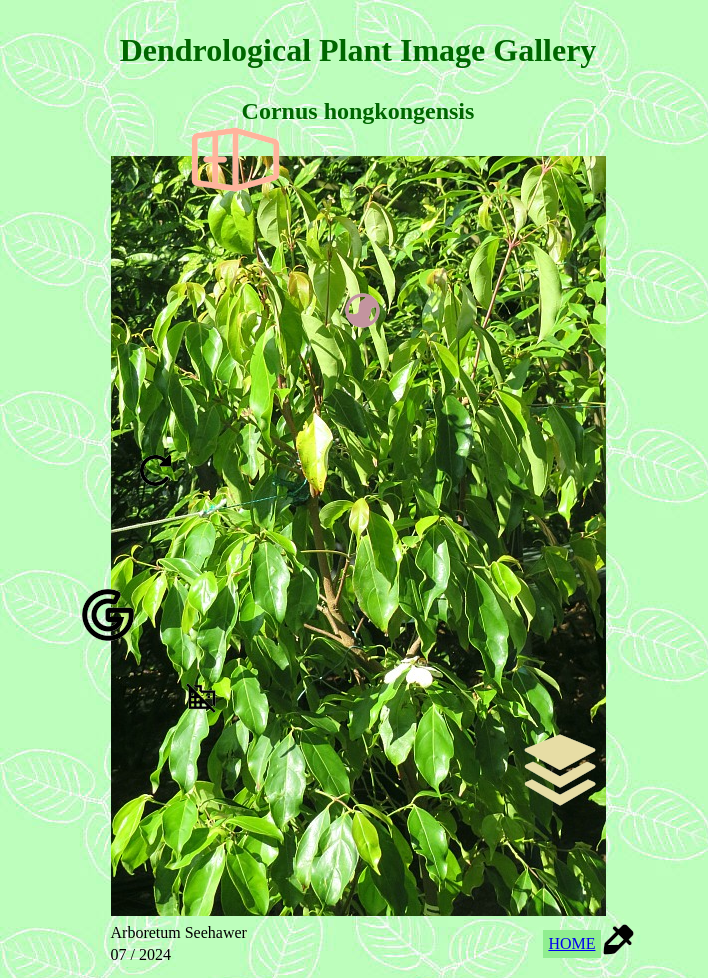 The image size is (708, 978). I want to click on view shipping or freight details, so click(235, 159).